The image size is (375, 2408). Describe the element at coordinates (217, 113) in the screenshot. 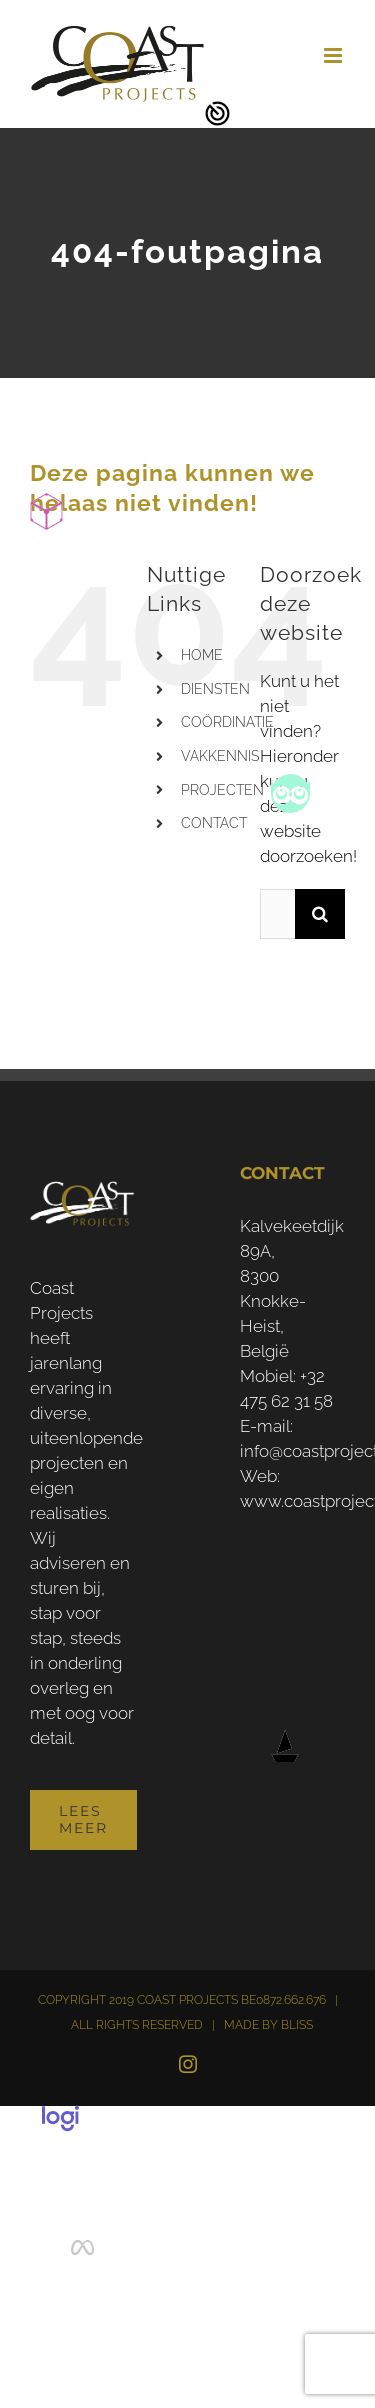

I see `scan a QR code or barcode` at that location.